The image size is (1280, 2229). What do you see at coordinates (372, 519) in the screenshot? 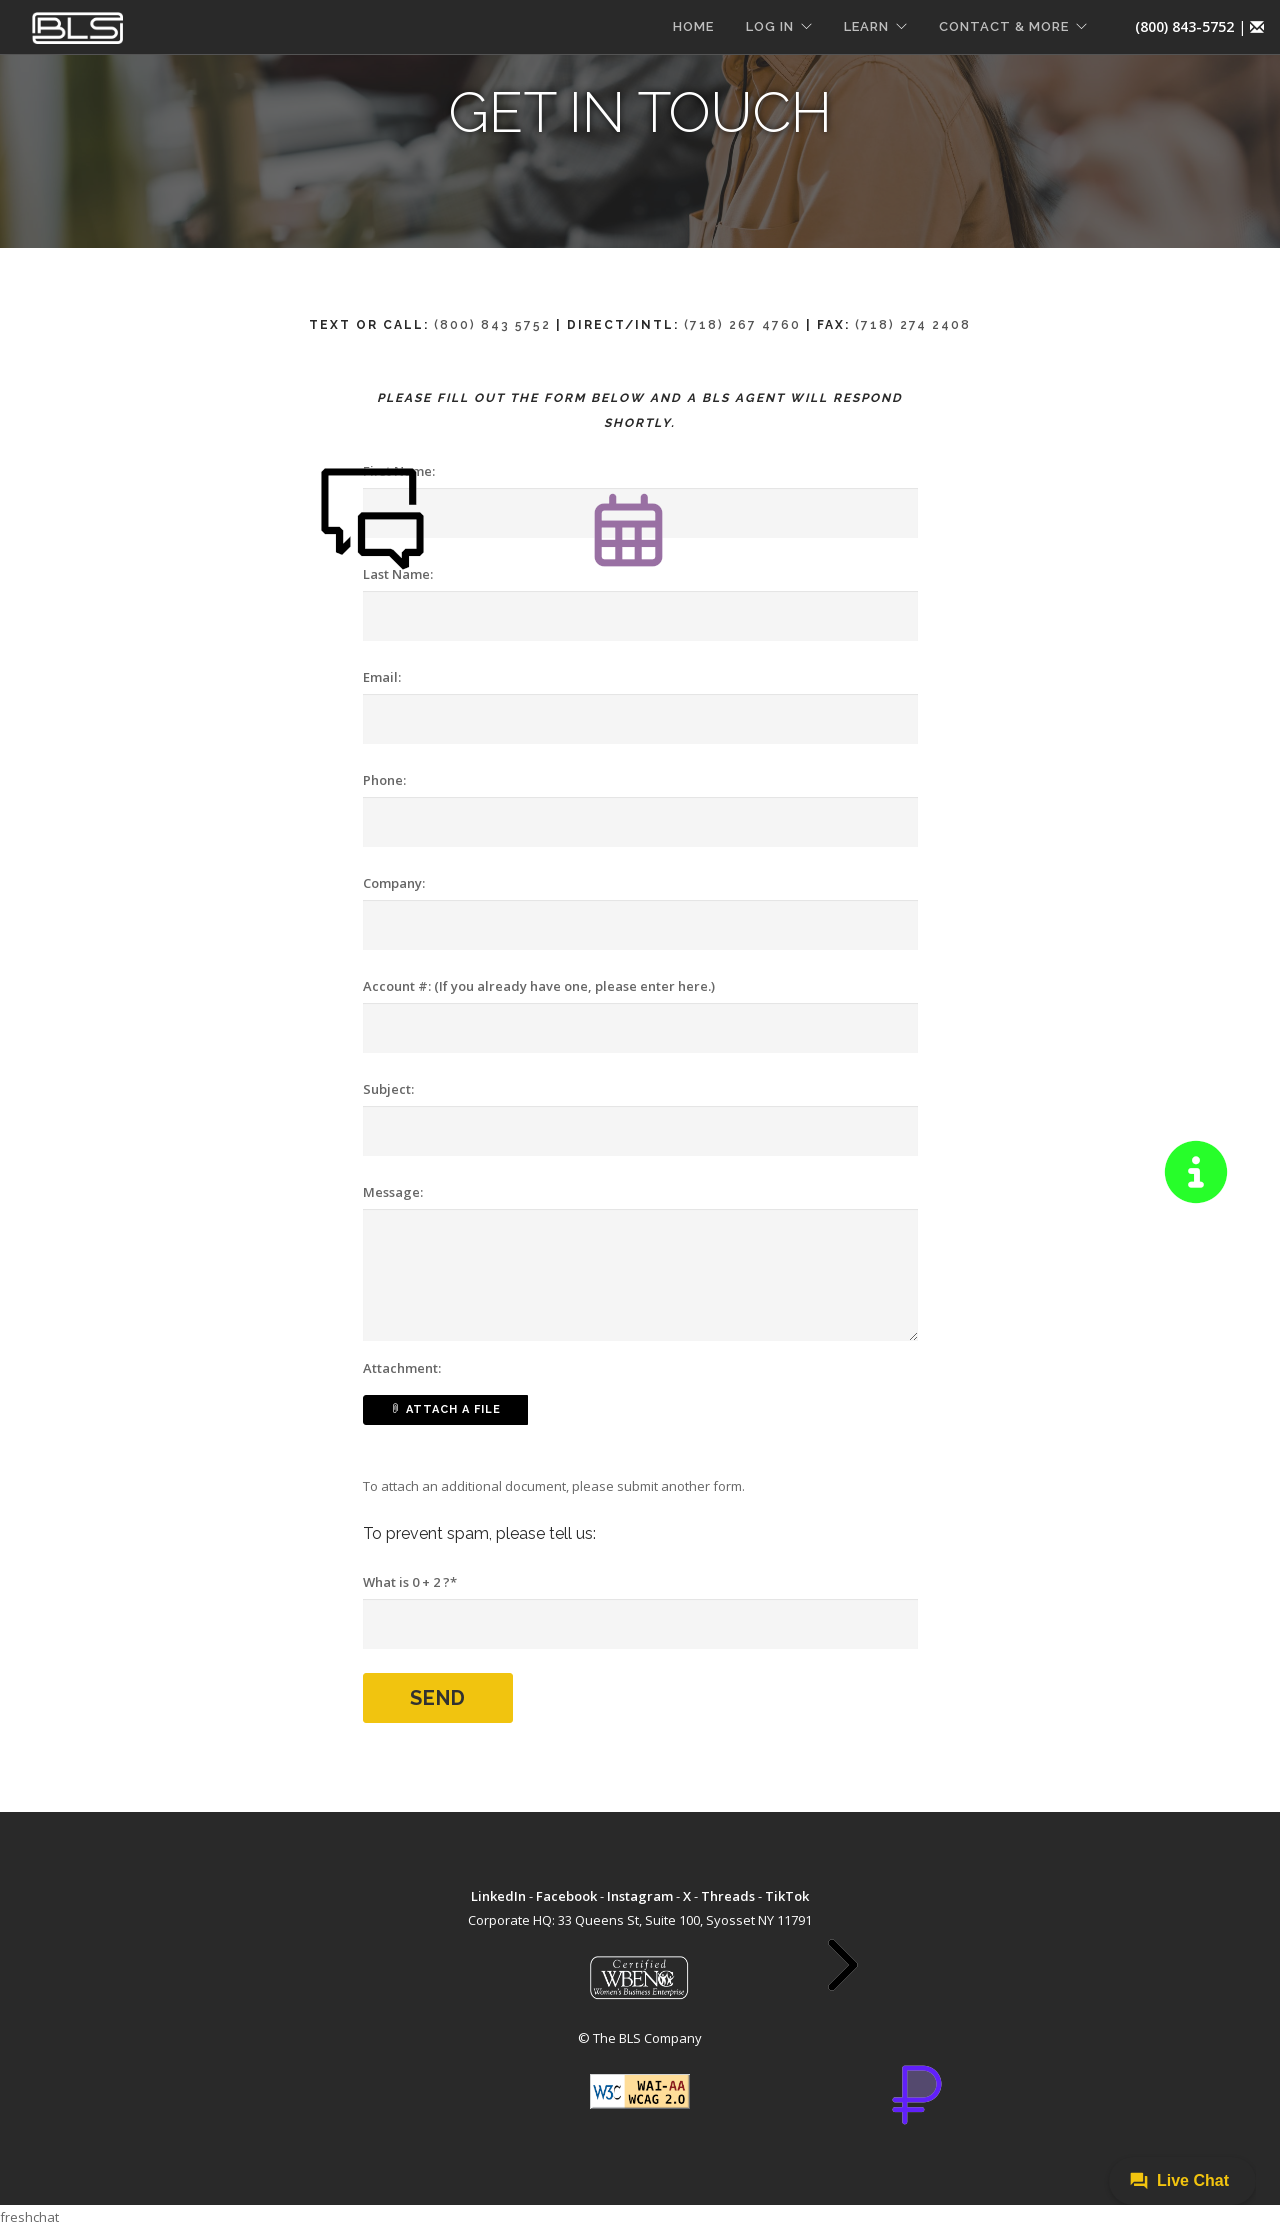
I see `open discussion thread or comments` at bounding box center [372, 519].